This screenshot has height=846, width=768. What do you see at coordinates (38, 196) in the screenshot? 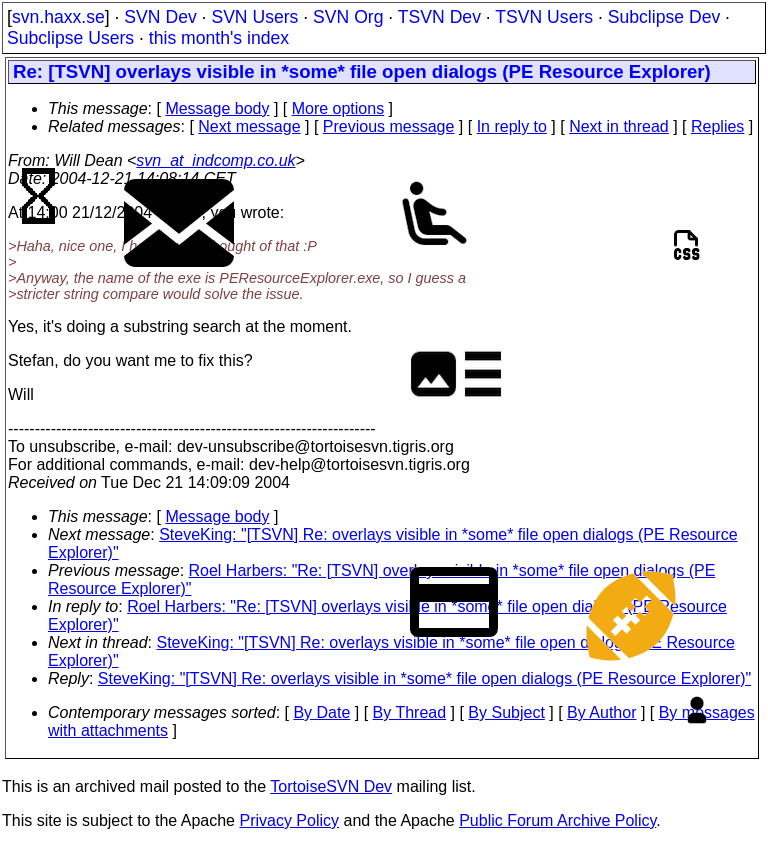
I see `indicates a process is loading or in progress` at bounding box center [38, 196].